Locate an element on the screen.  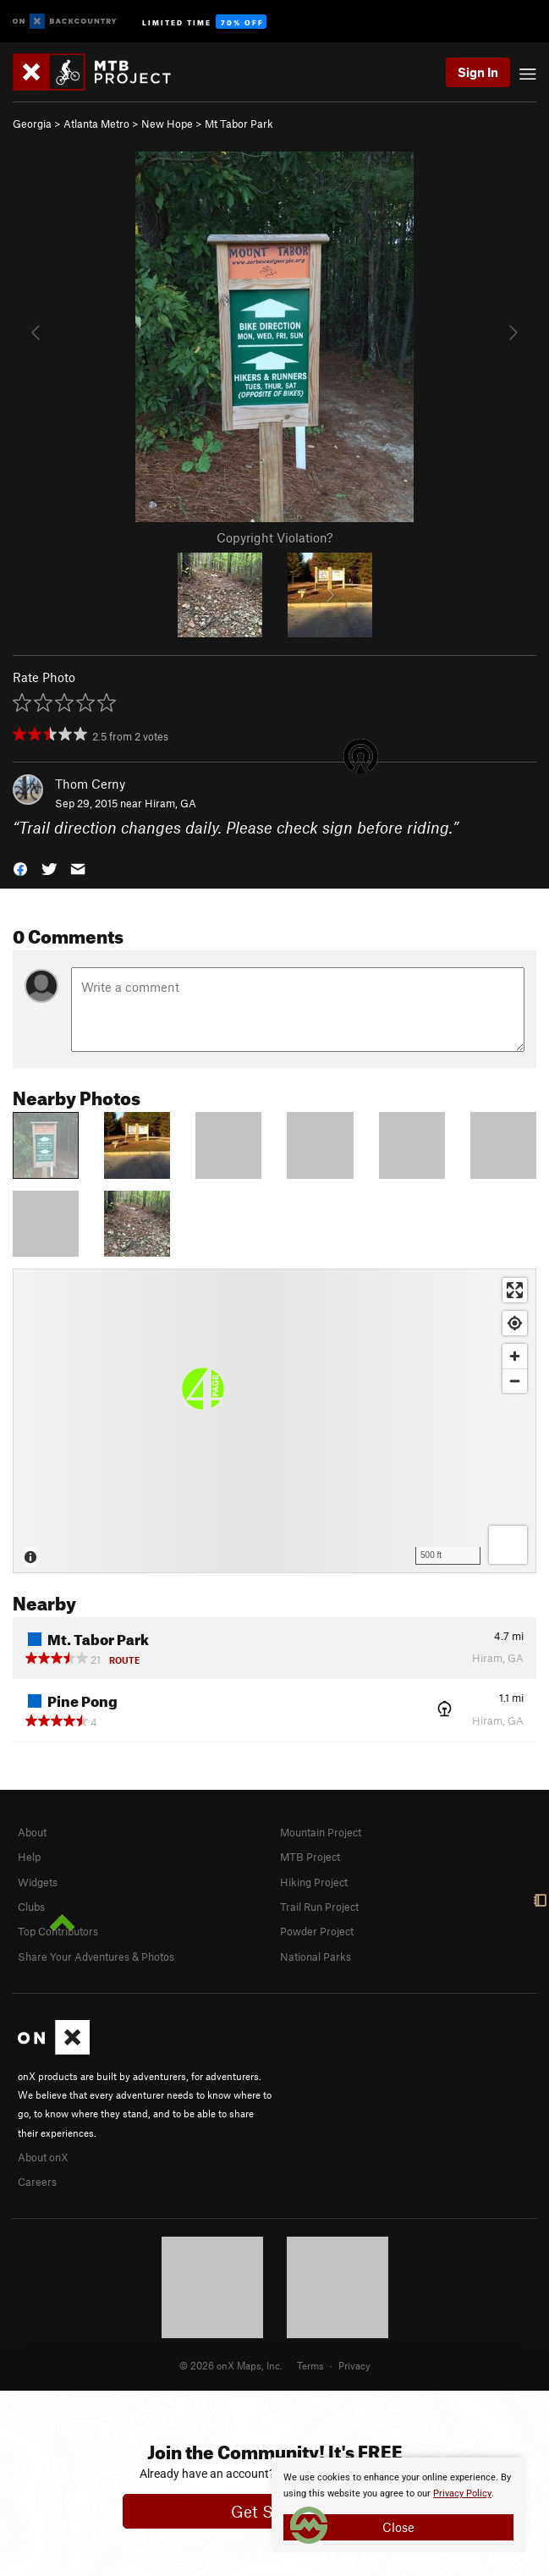
expand or collapse a dropdown menu is located at coordinates (62, 1923).